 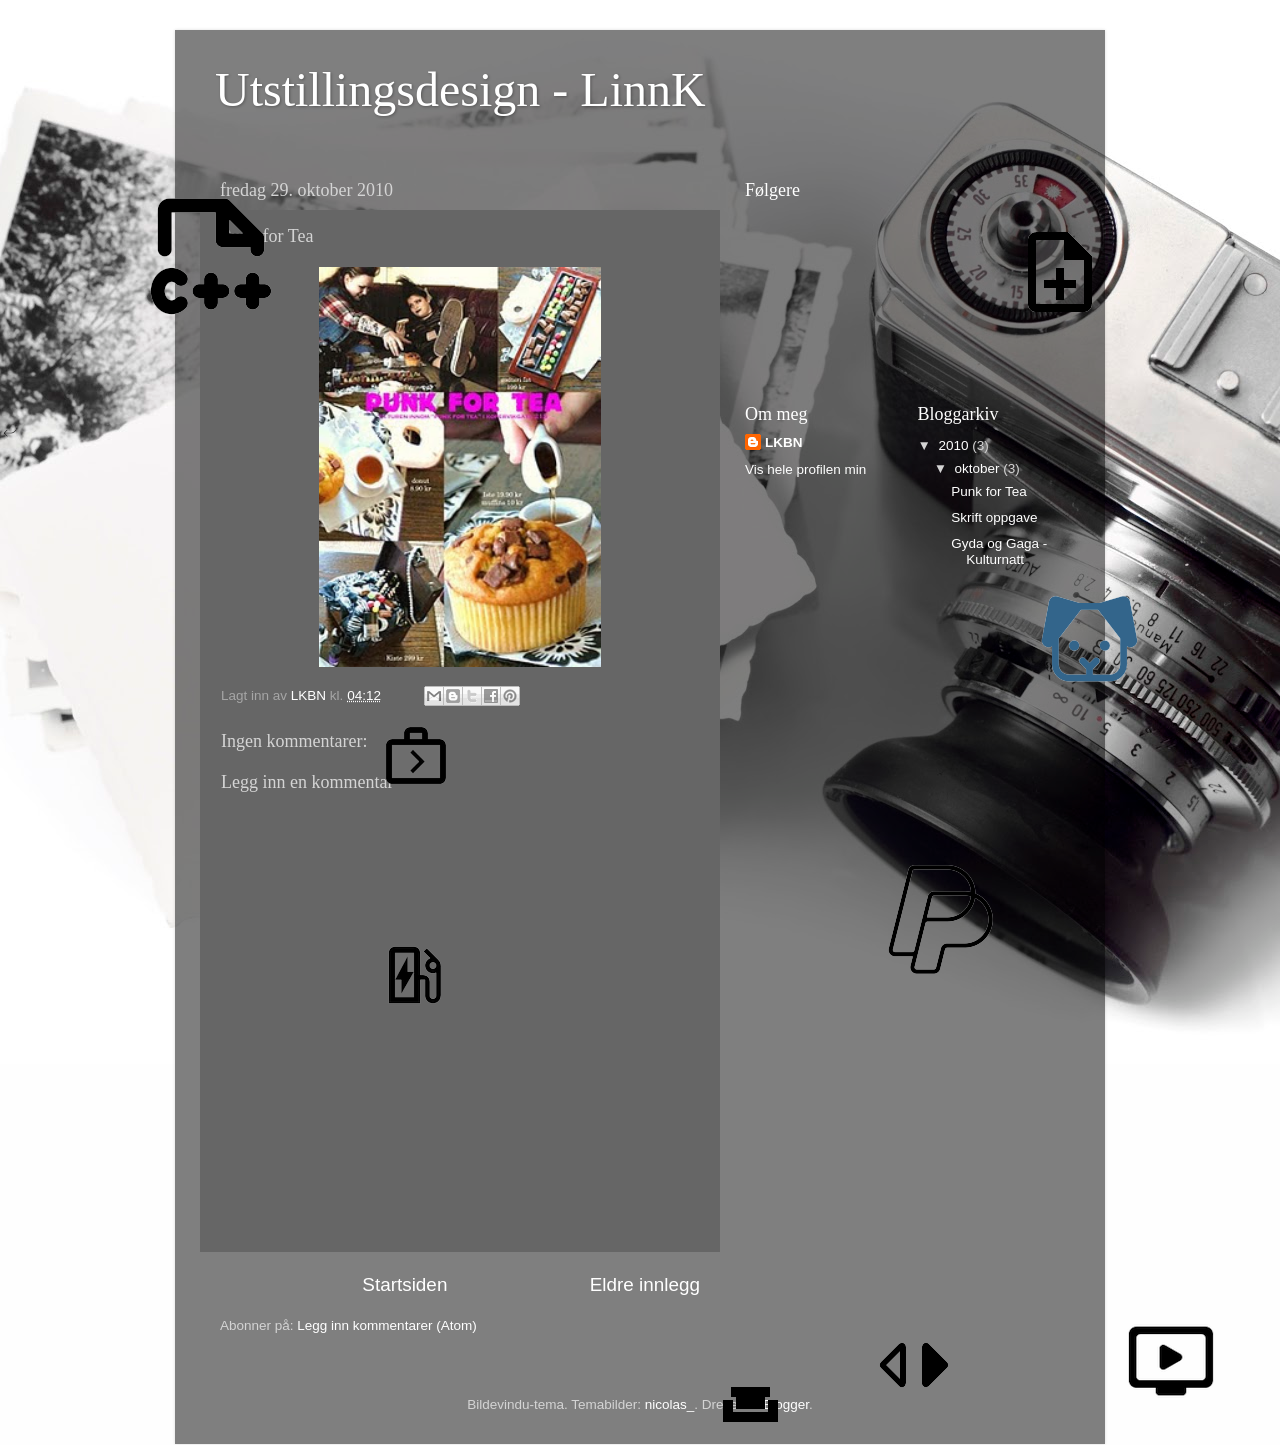 I want to click on access video on demand or streaming content, so click(x=1171, y=1361).